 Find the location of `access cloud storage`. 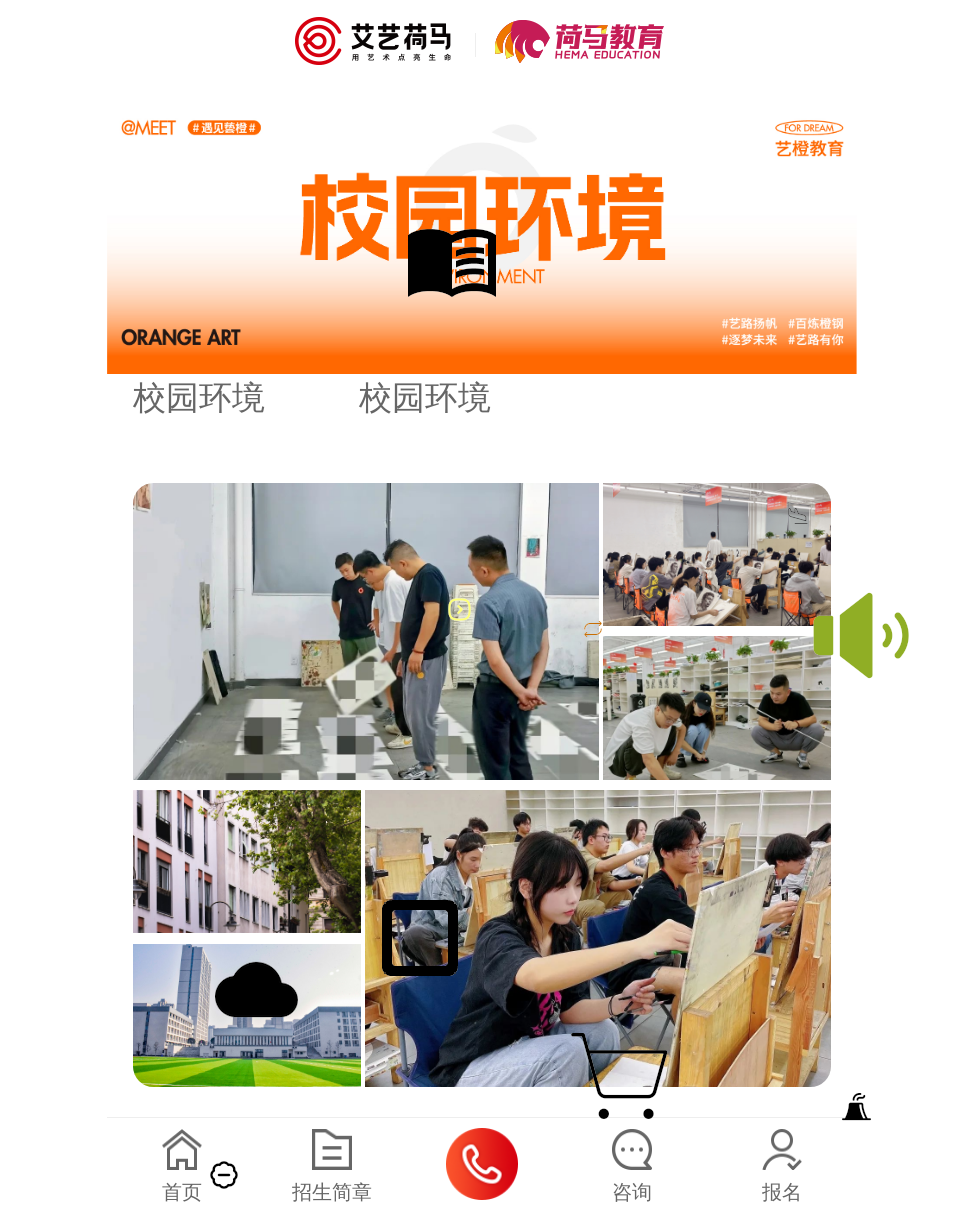

access cloud storage is located at coordinates (256, 989).